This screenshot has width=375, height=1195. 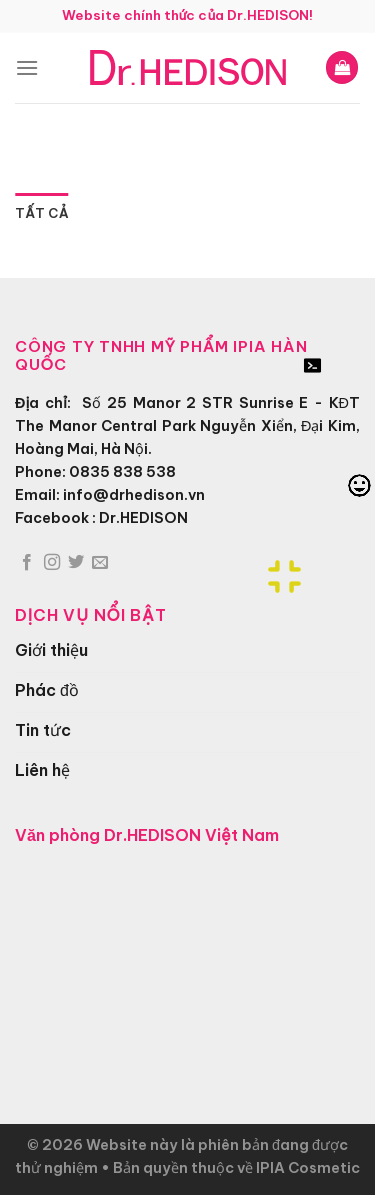 What do you see at coordinates (359, 485) in the screenshot?
I see `select your current mood or emotional state` at bounding box center [359, 485].